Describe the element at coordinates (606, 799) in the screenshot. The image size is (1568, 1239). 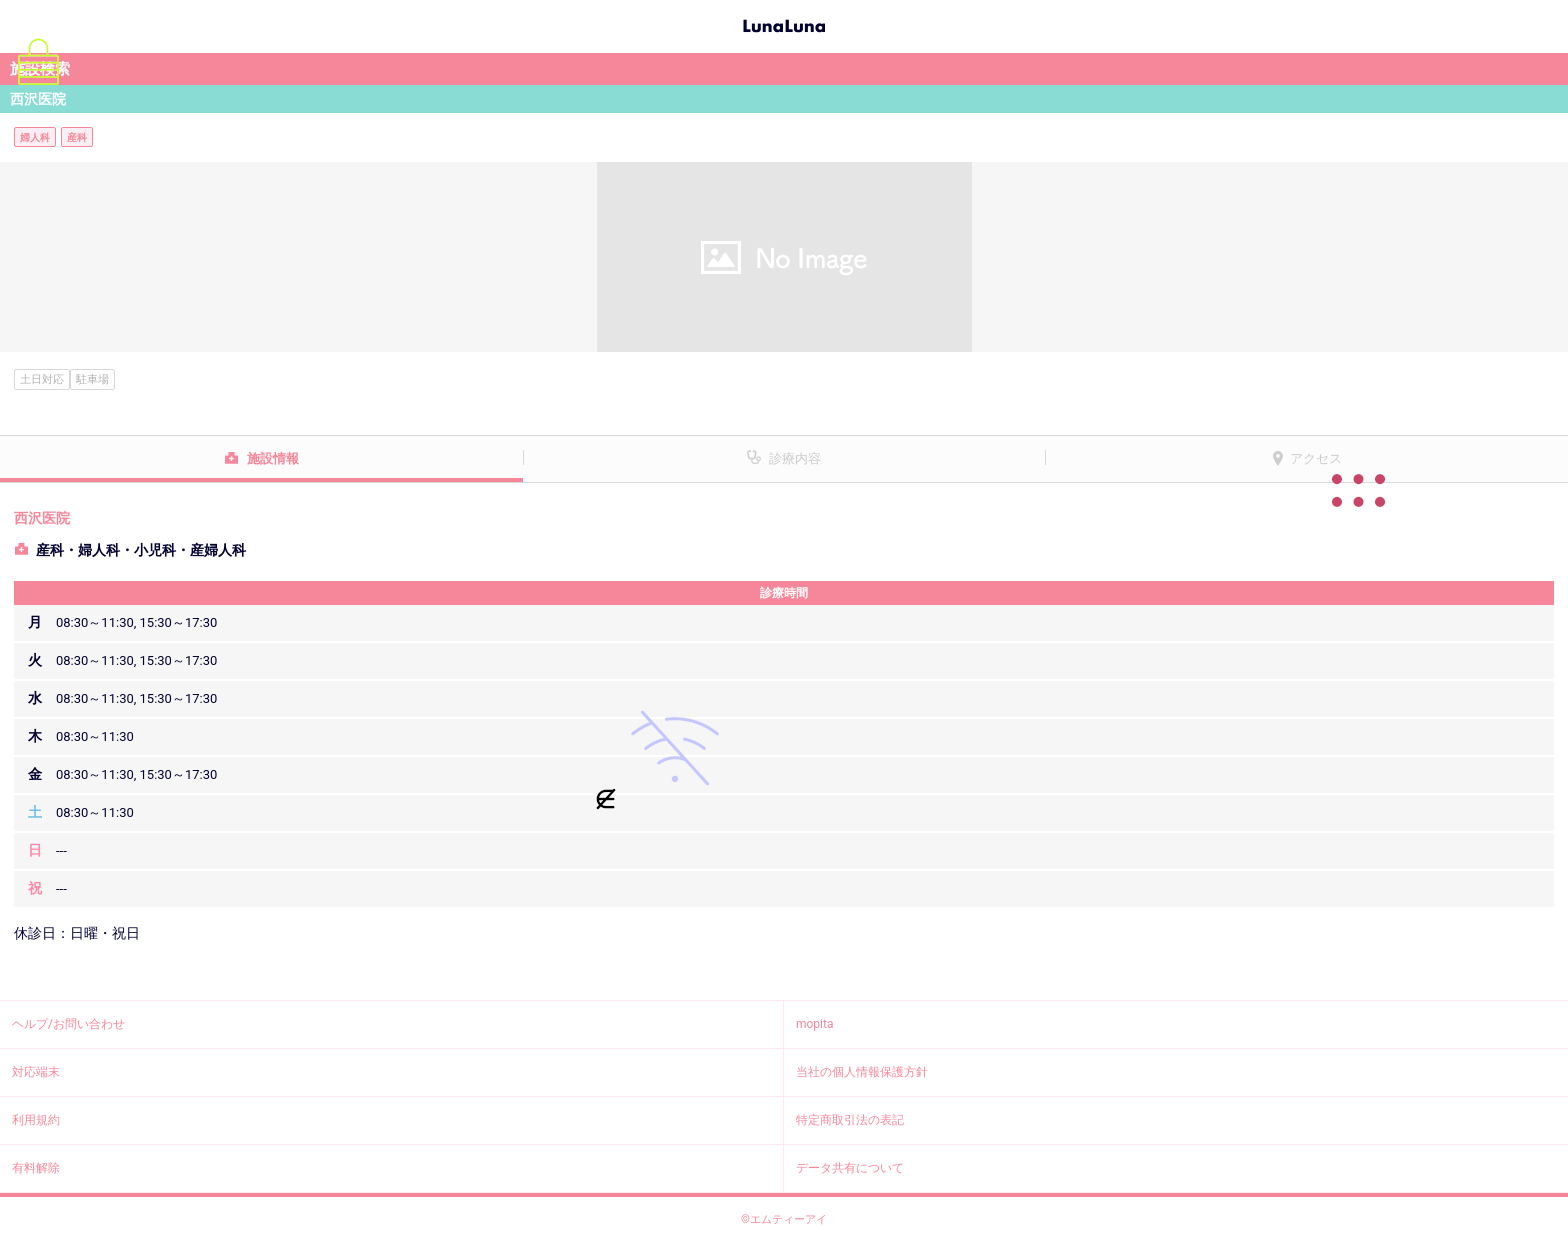
I see `indicates item is not part of a set or group` at that location.